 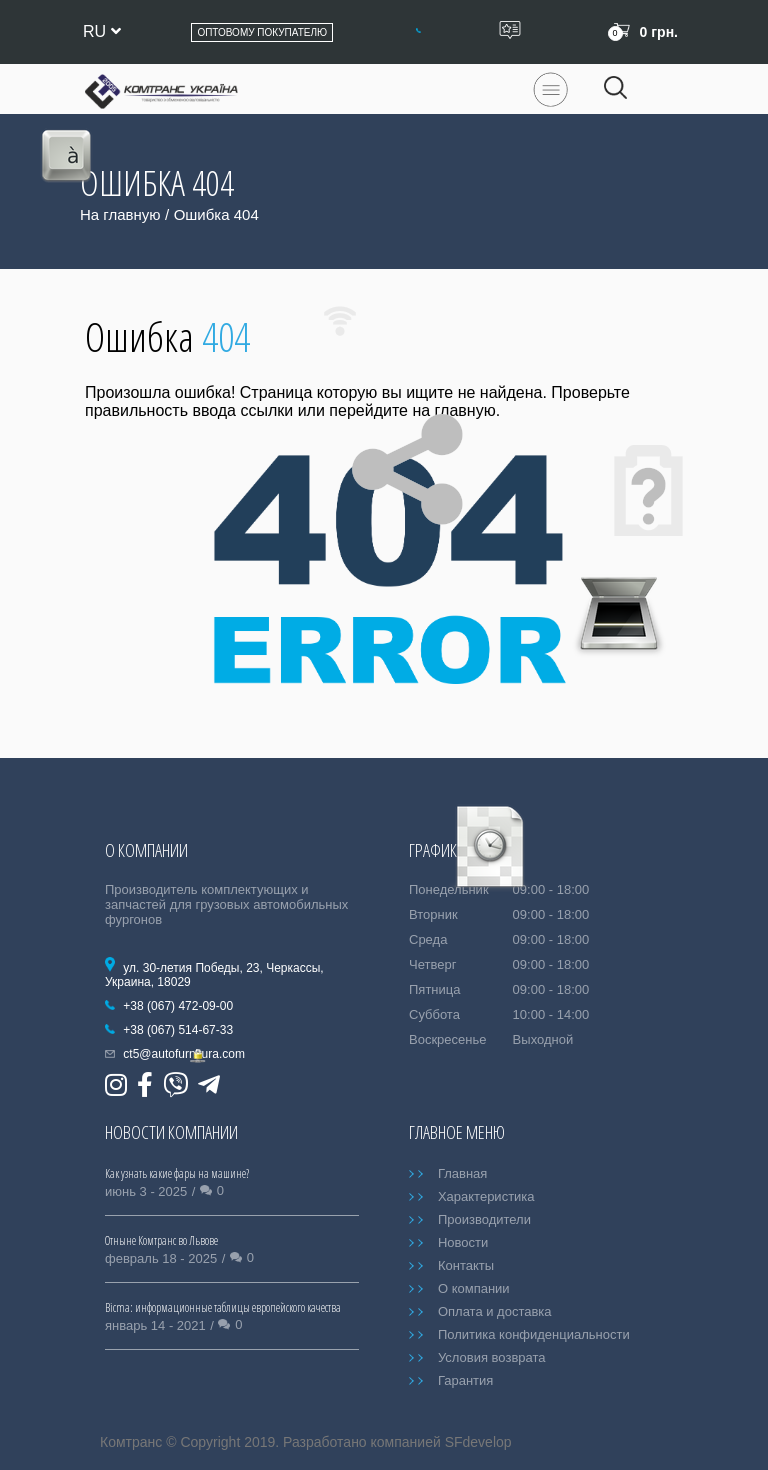 I want to click on access scanner device settings, so click(x=620, y=616).